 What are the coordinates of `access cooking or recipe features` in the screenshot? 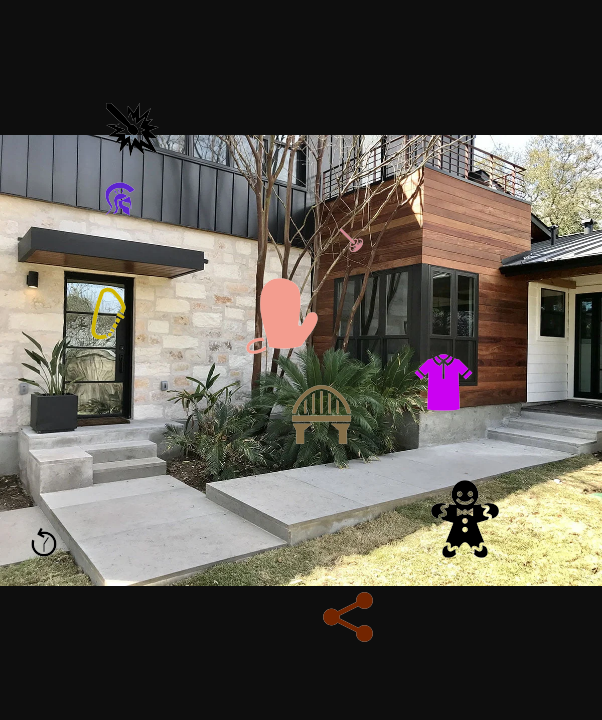 It's located at (283, 315).